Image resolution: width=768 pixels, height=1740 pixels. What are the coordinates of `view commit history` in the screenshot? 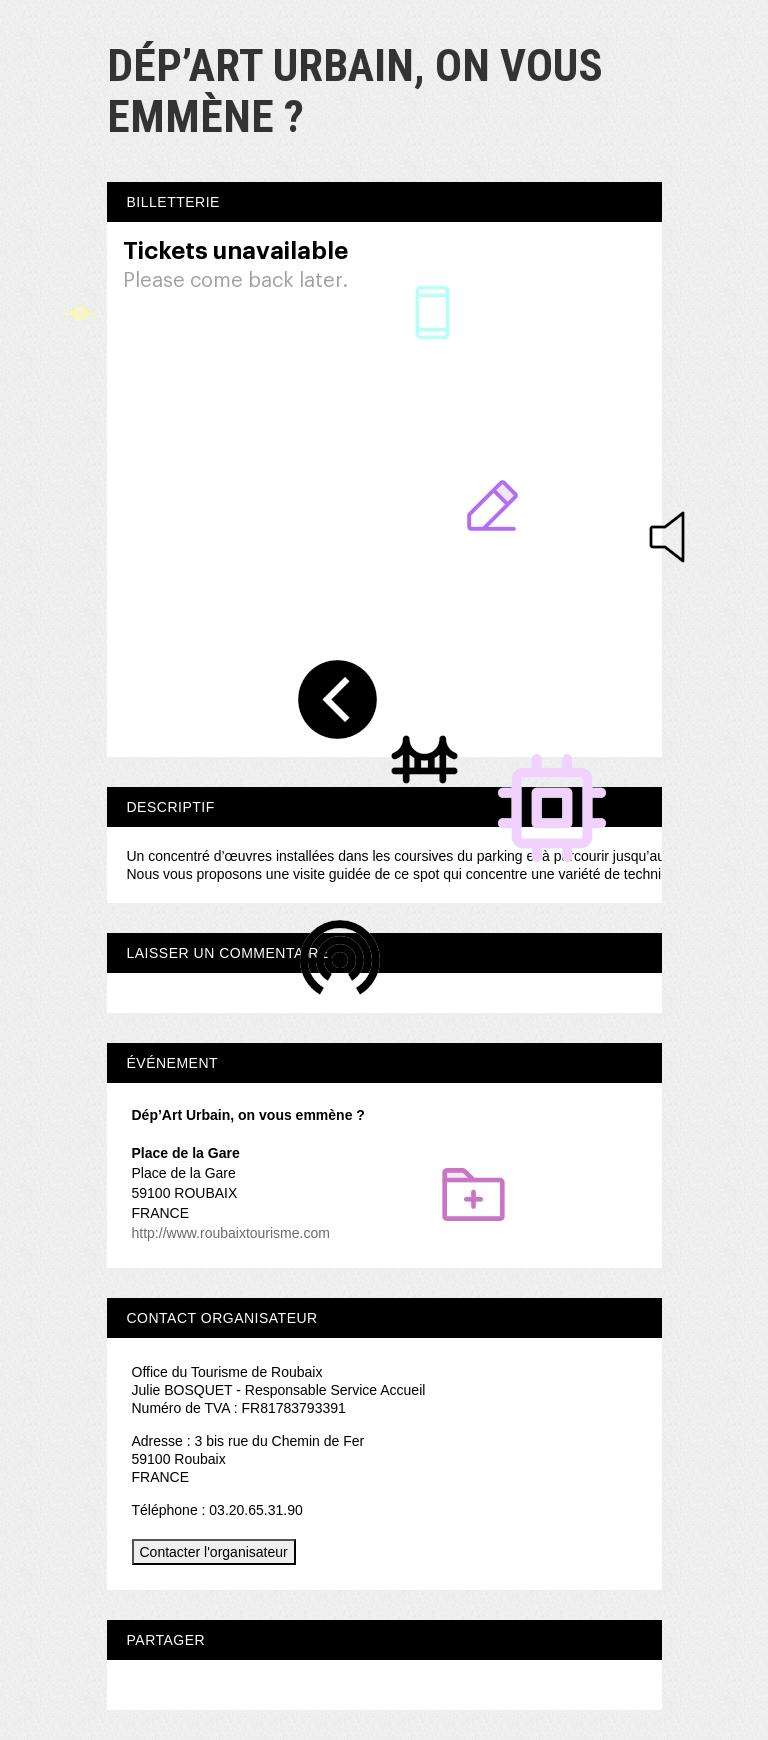 It's located at (80, 314).